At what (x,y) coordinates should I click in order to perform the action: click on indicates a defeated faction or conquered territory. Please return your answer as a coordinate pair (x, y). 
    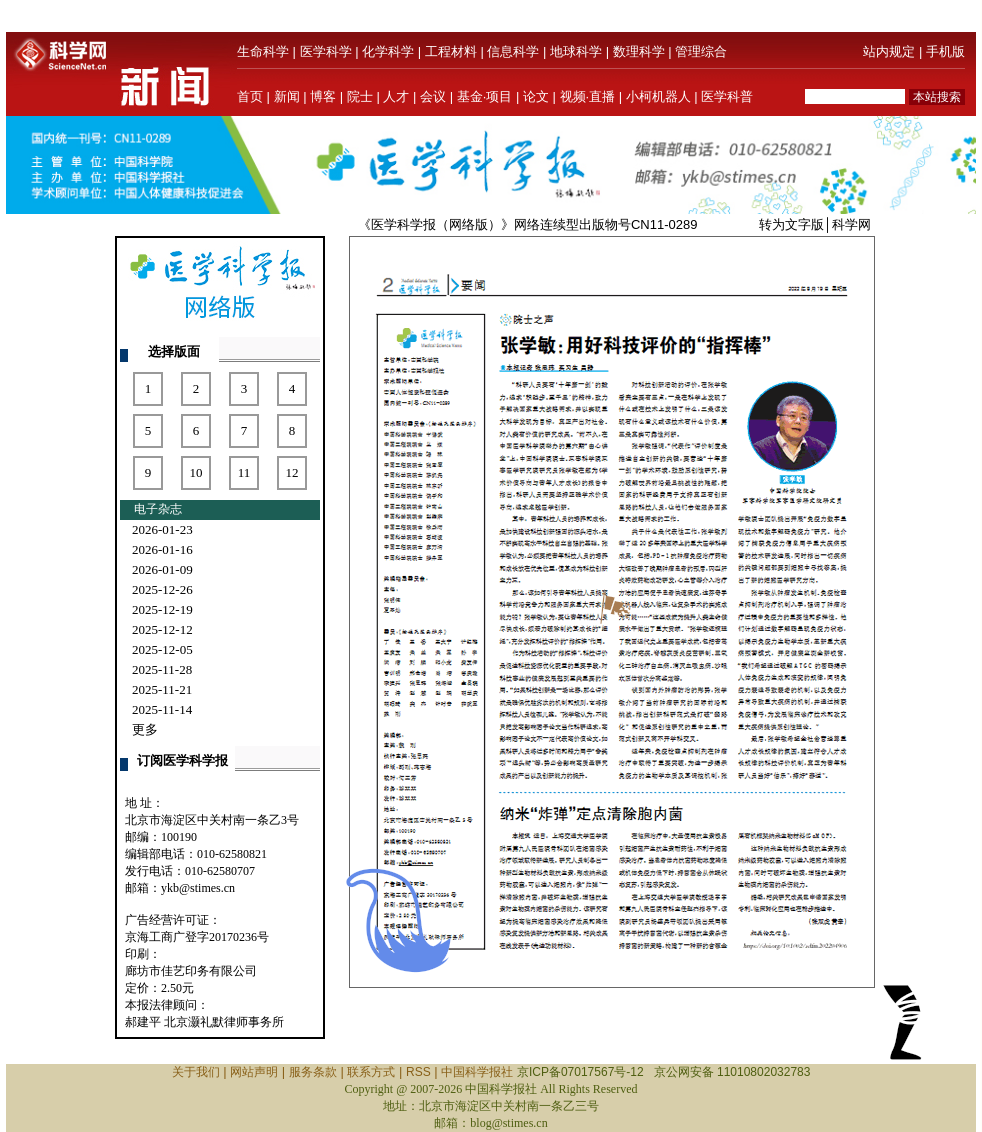
    Looking at the image, I should click on (615, 608).